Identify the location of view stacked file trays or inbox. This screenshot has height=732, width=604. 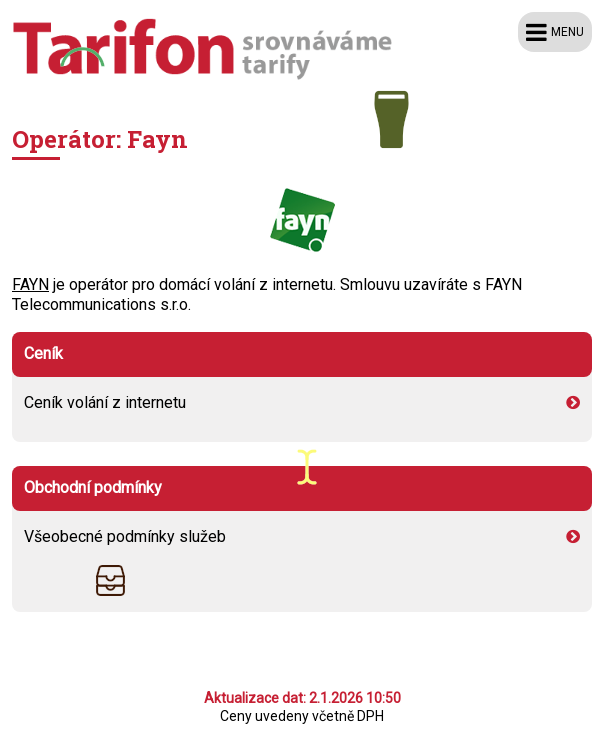
(110, 580).